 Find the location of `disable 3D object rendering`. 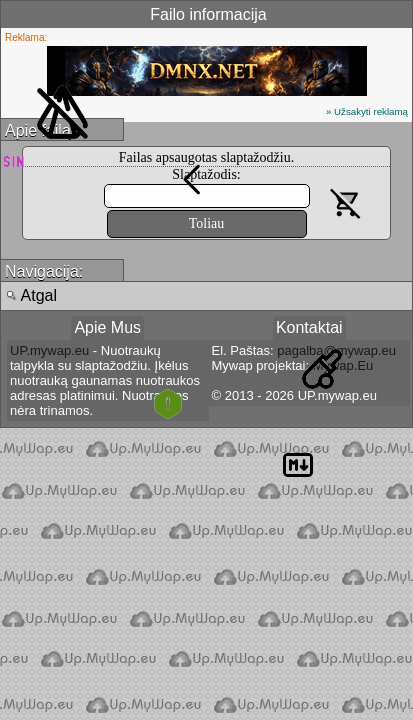

disable 3D object rendering is located at coordinates (62, 113).